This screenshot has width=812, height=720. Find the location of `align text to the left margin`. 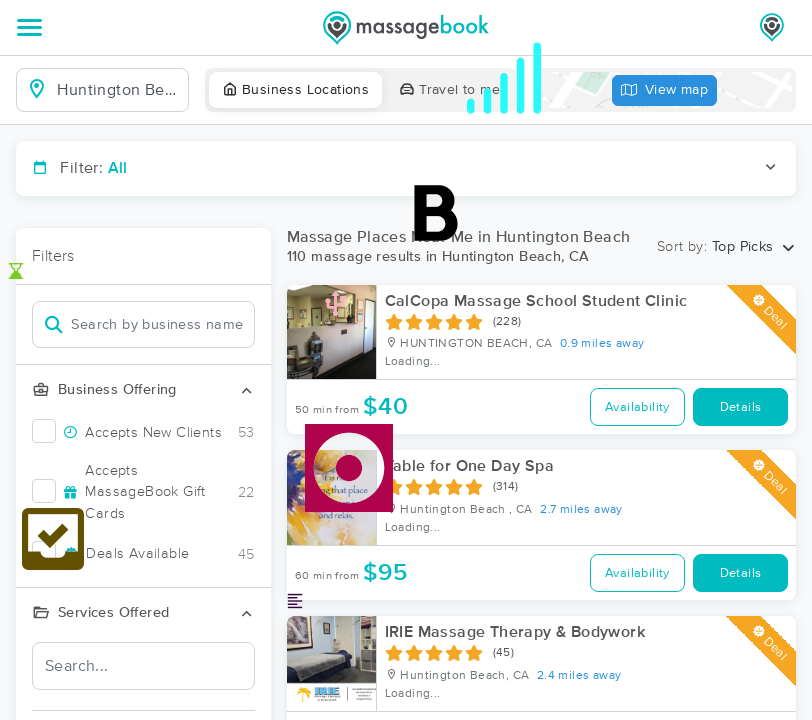

align text to the left margin is located at coordinates (295, 601).